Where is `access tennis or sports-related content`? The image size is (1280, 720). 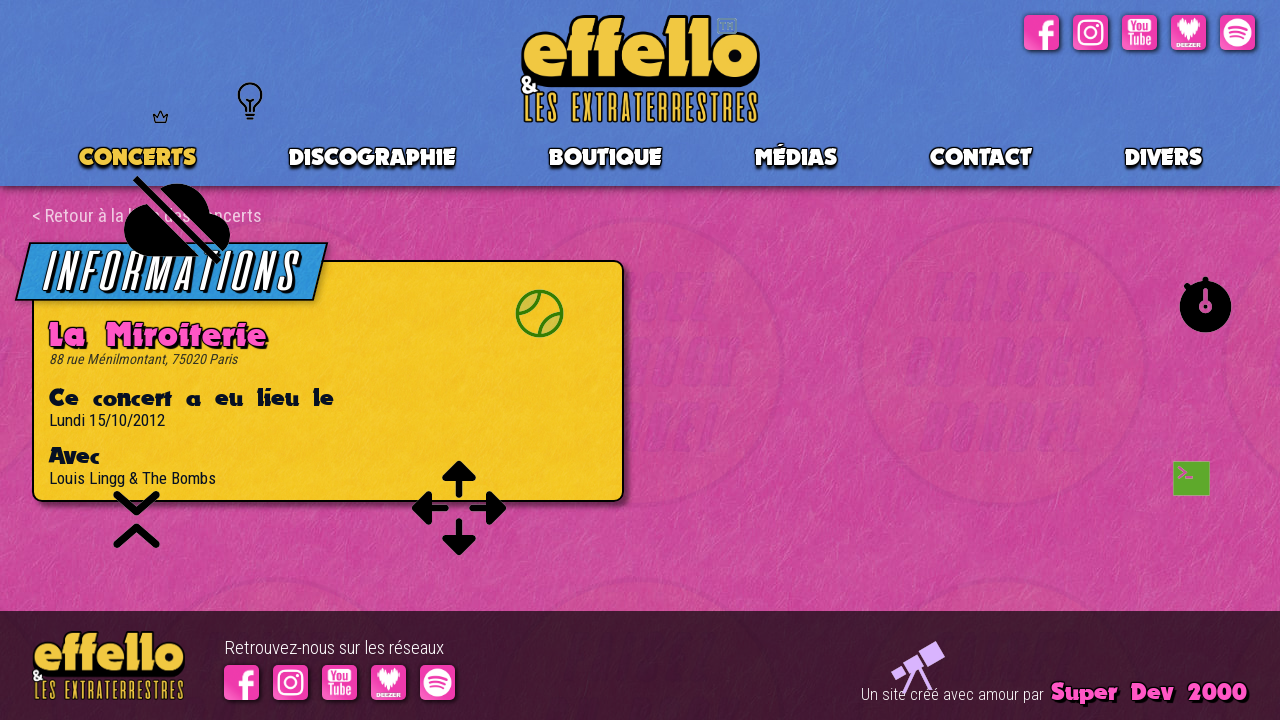
access tennis or sports-related content is located at coordinates (539, 313).